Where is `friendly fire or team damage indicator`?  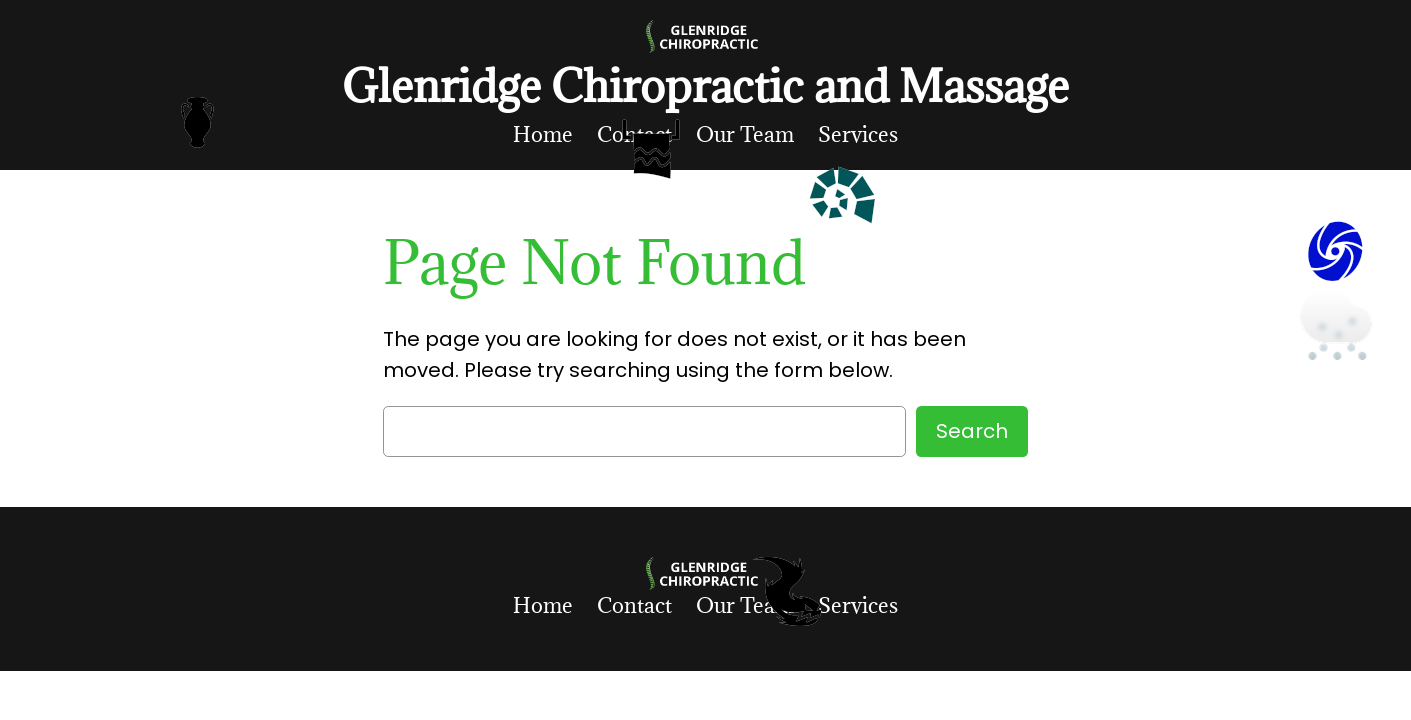 friendly fire or team damage indicator is located at coordinates (786, 591).